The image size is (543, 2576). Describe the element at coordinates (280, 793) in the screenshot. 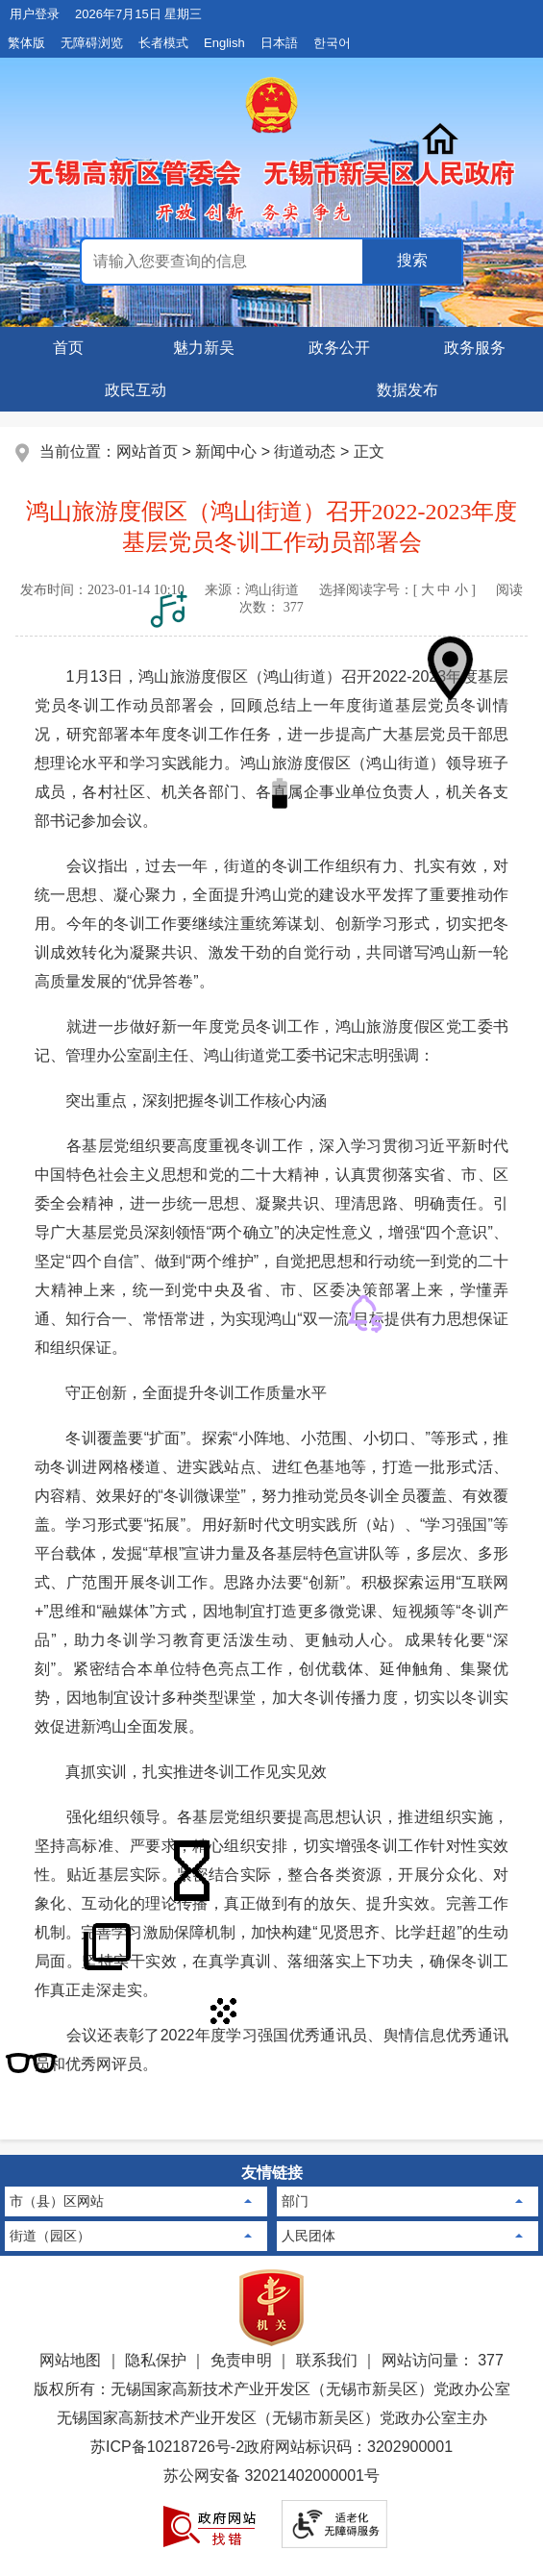

I see `indicates battery is at 50% charge` at that location.